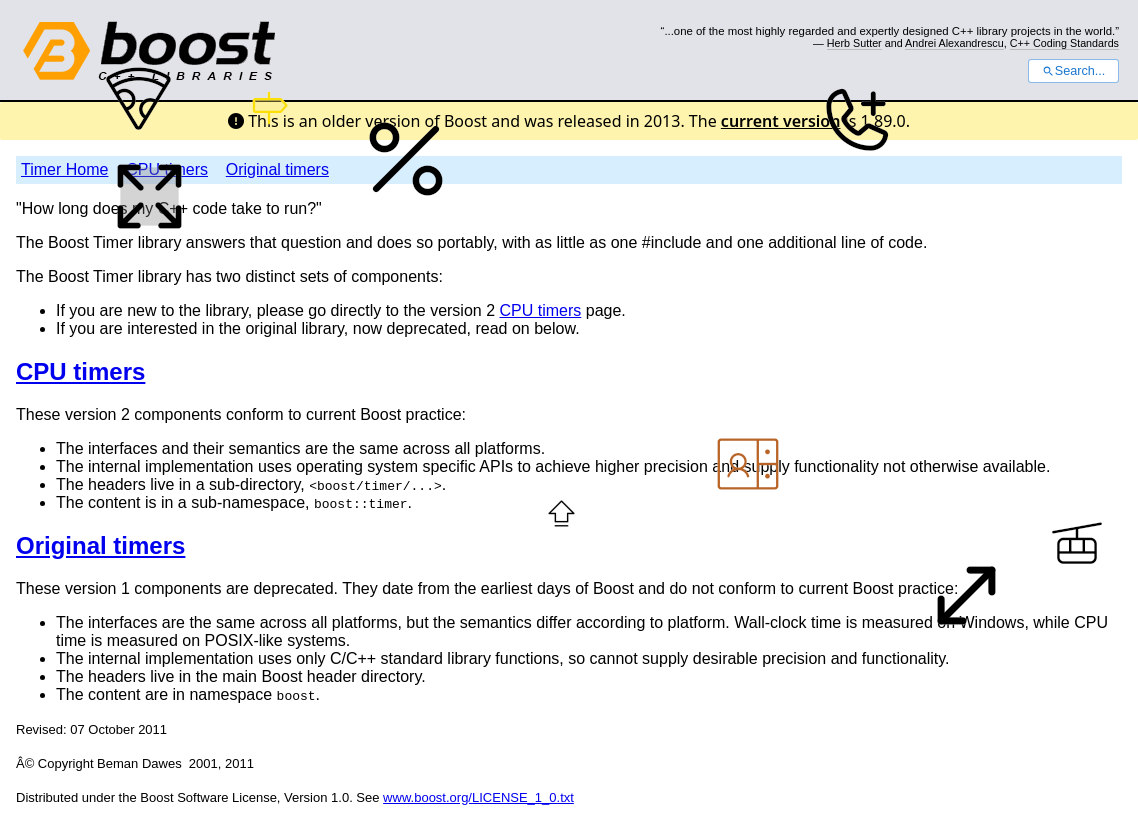 This screenshot has height=822, width=1138. What do you see at coordinates (561, 514) in the screenshot?
I see `upload a file or document` at bounding box center [561, 514].